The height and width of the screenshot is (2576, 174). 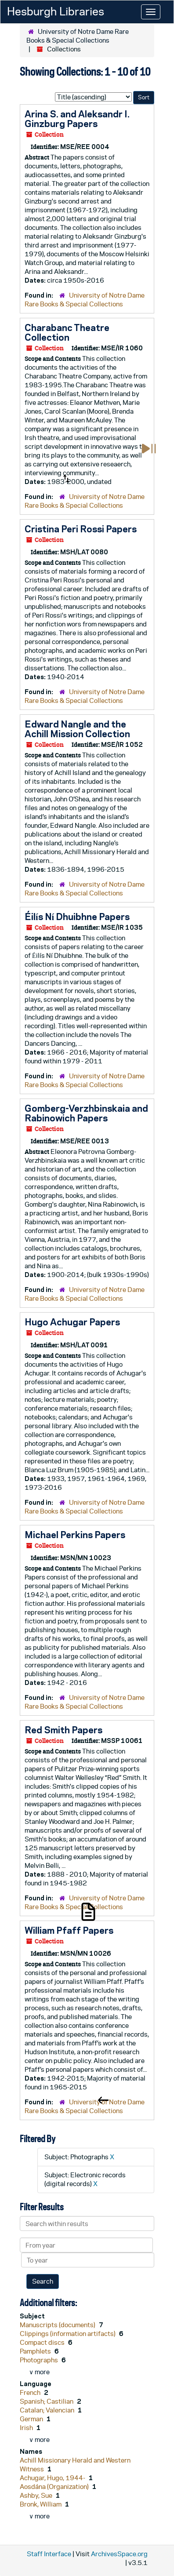 I want to click on import or export data, so click(x=66, y=479).